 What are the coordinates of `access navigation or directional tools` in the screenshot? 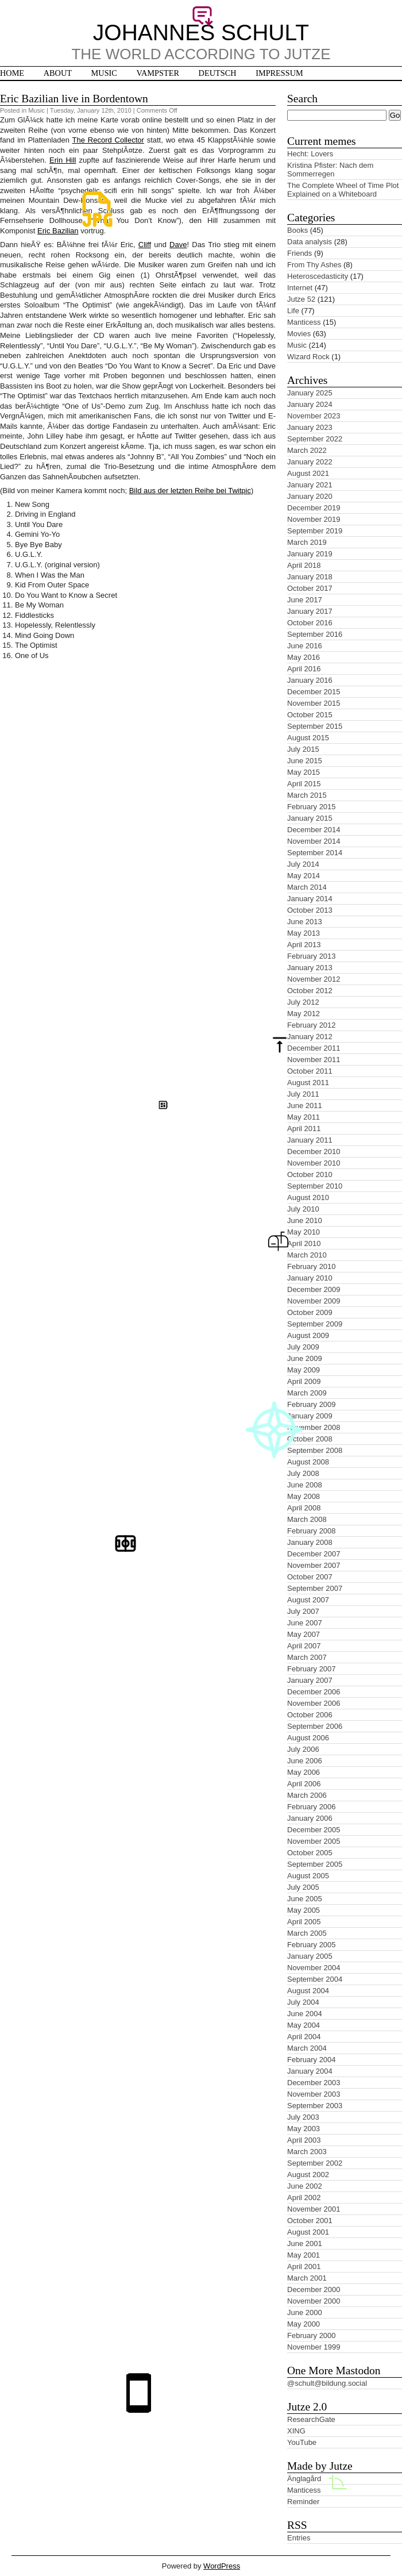 It's located at (274, 1429).